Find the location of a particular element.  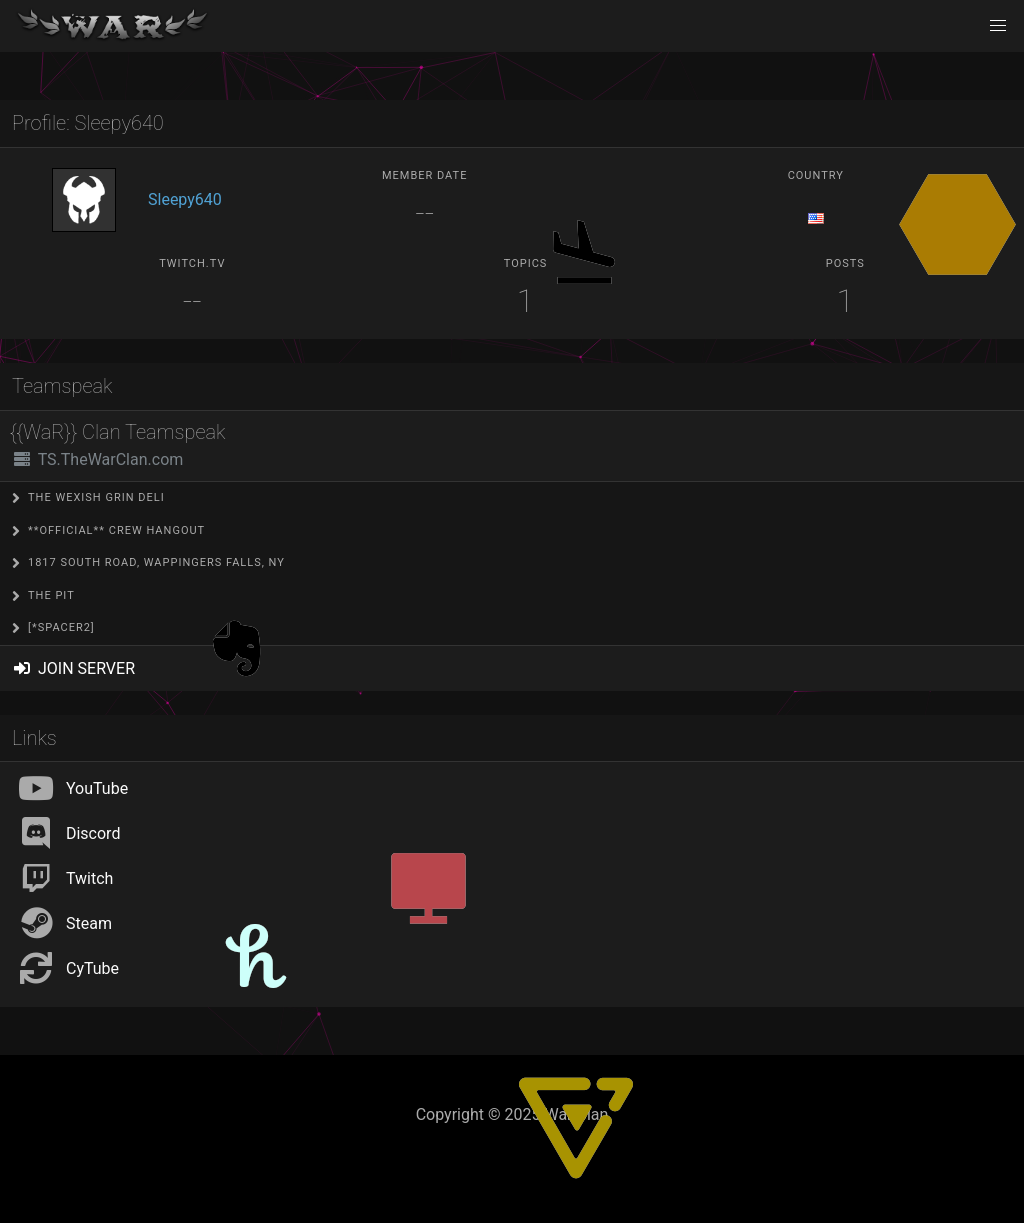

open evernote app is located at coordinates (236, 648).